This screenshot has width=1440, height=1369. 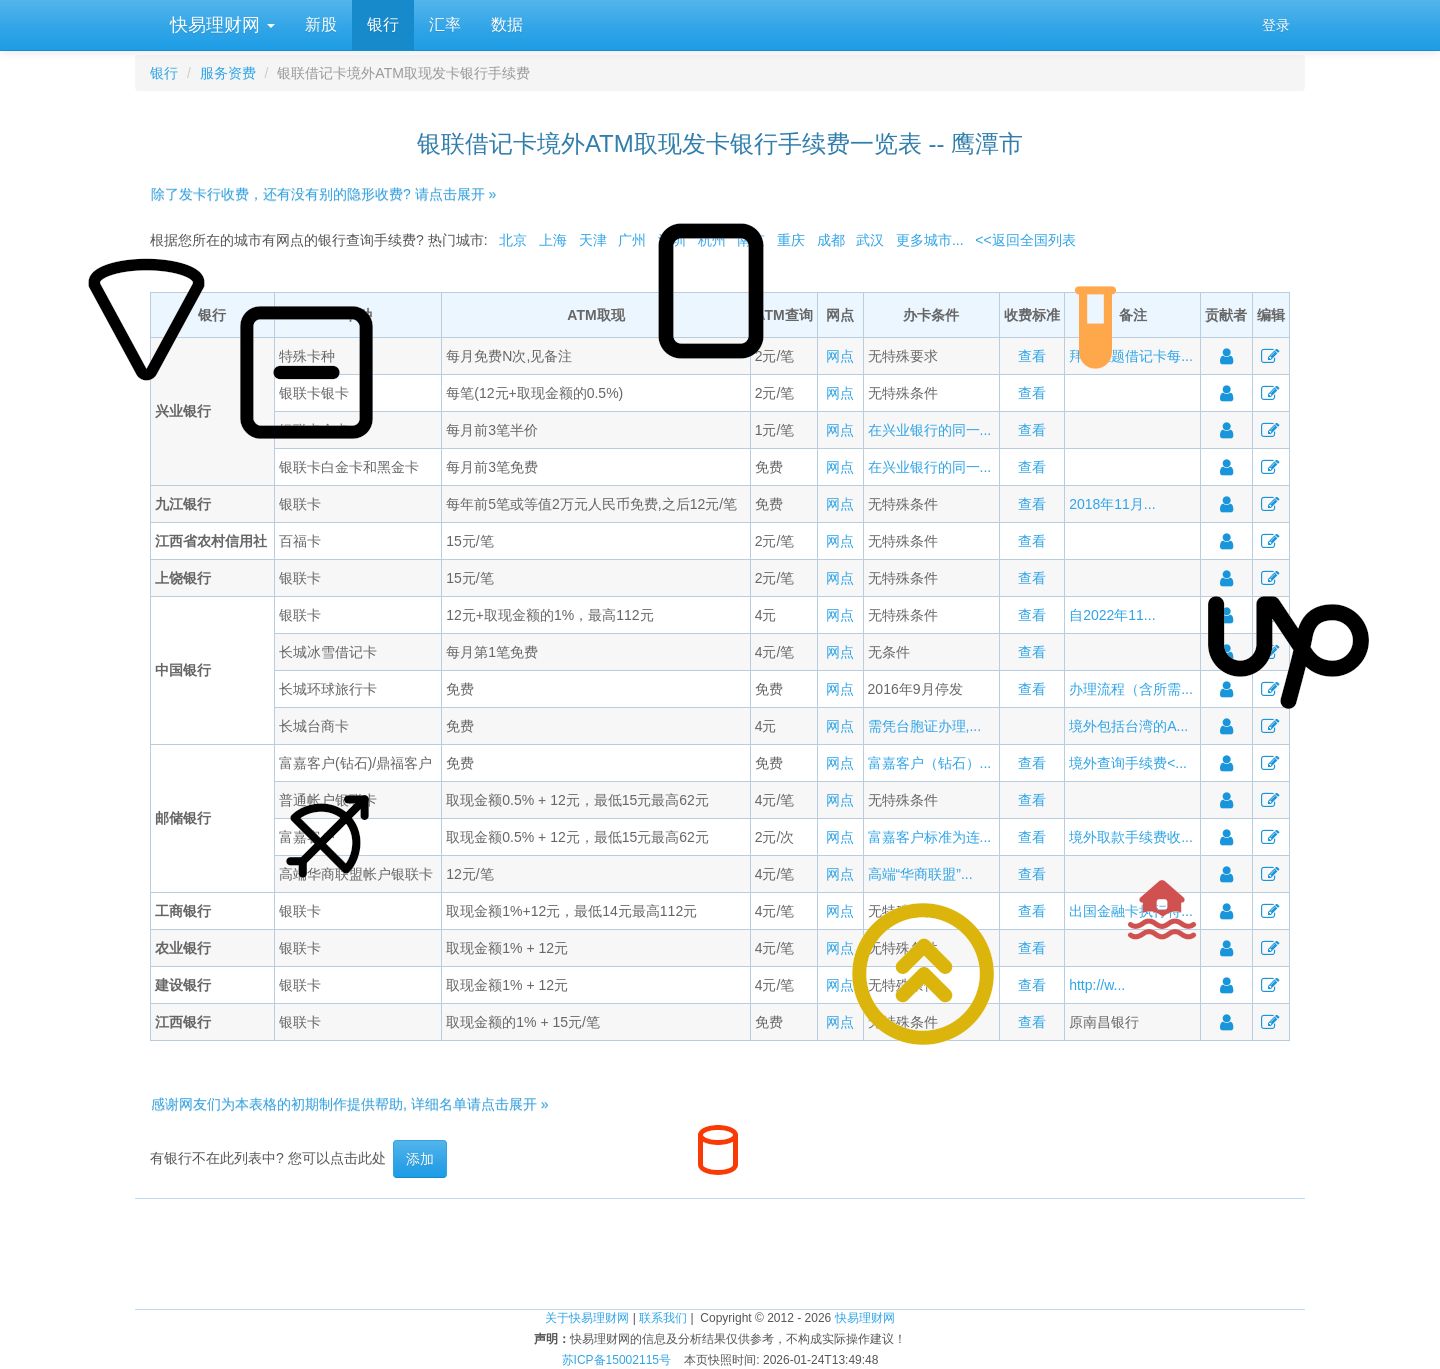 I want to click on archery or bow-related feature, so click(x=327, y=836).